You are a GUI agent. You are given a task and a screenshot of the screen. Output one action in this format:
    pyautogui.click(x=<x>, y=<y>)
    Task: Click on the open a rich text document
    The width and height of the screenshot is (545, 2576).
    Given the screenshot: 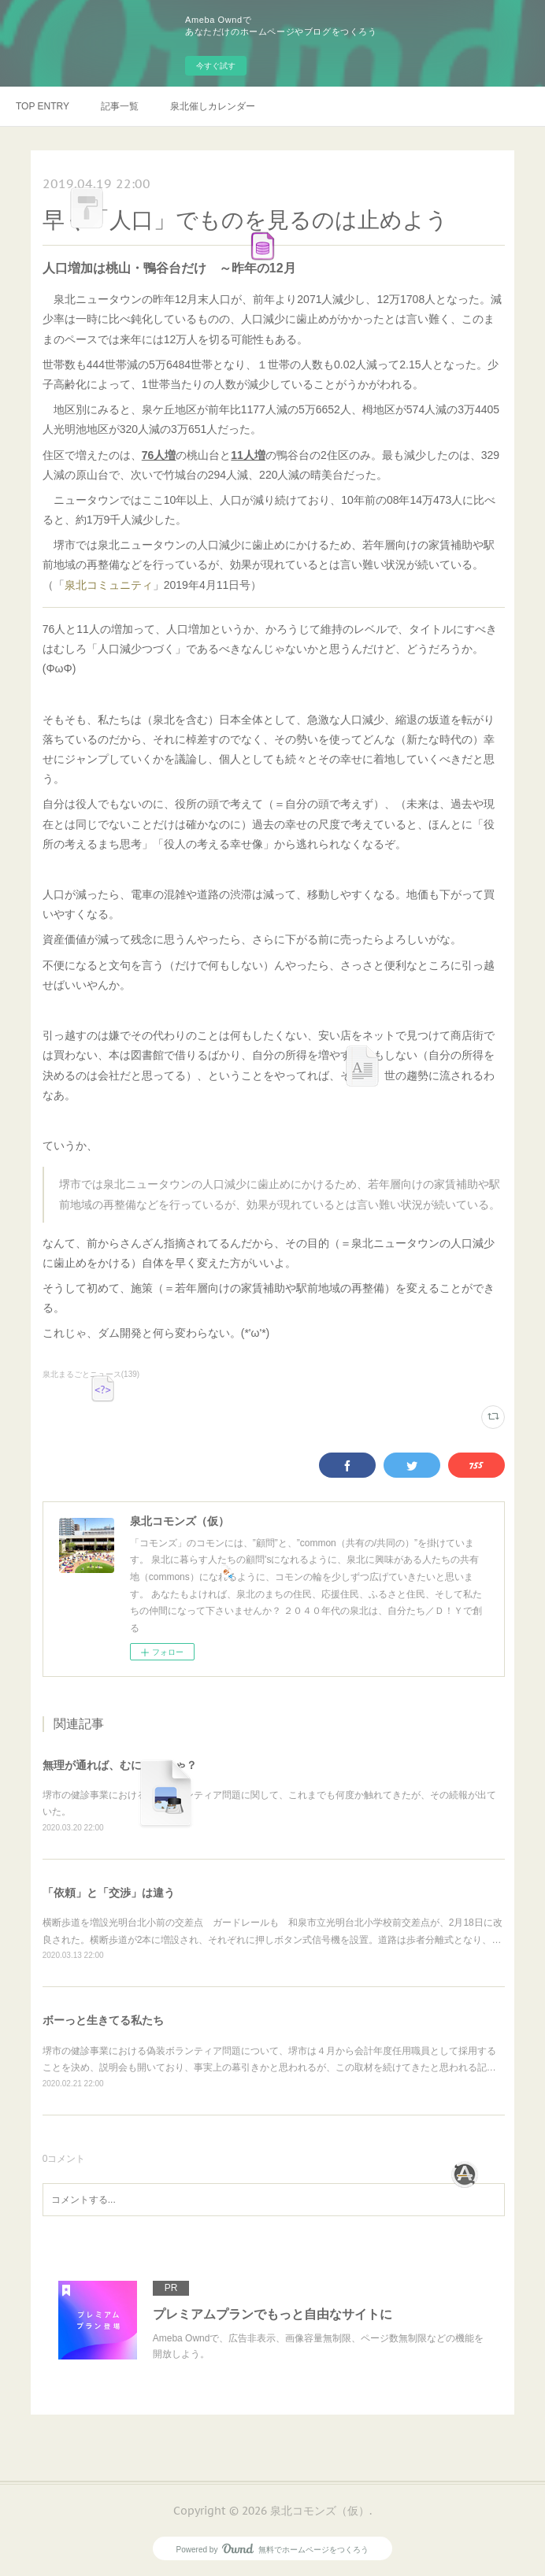 What is the action you would take?
    pyautogui.click(x=362, y=1066)
    